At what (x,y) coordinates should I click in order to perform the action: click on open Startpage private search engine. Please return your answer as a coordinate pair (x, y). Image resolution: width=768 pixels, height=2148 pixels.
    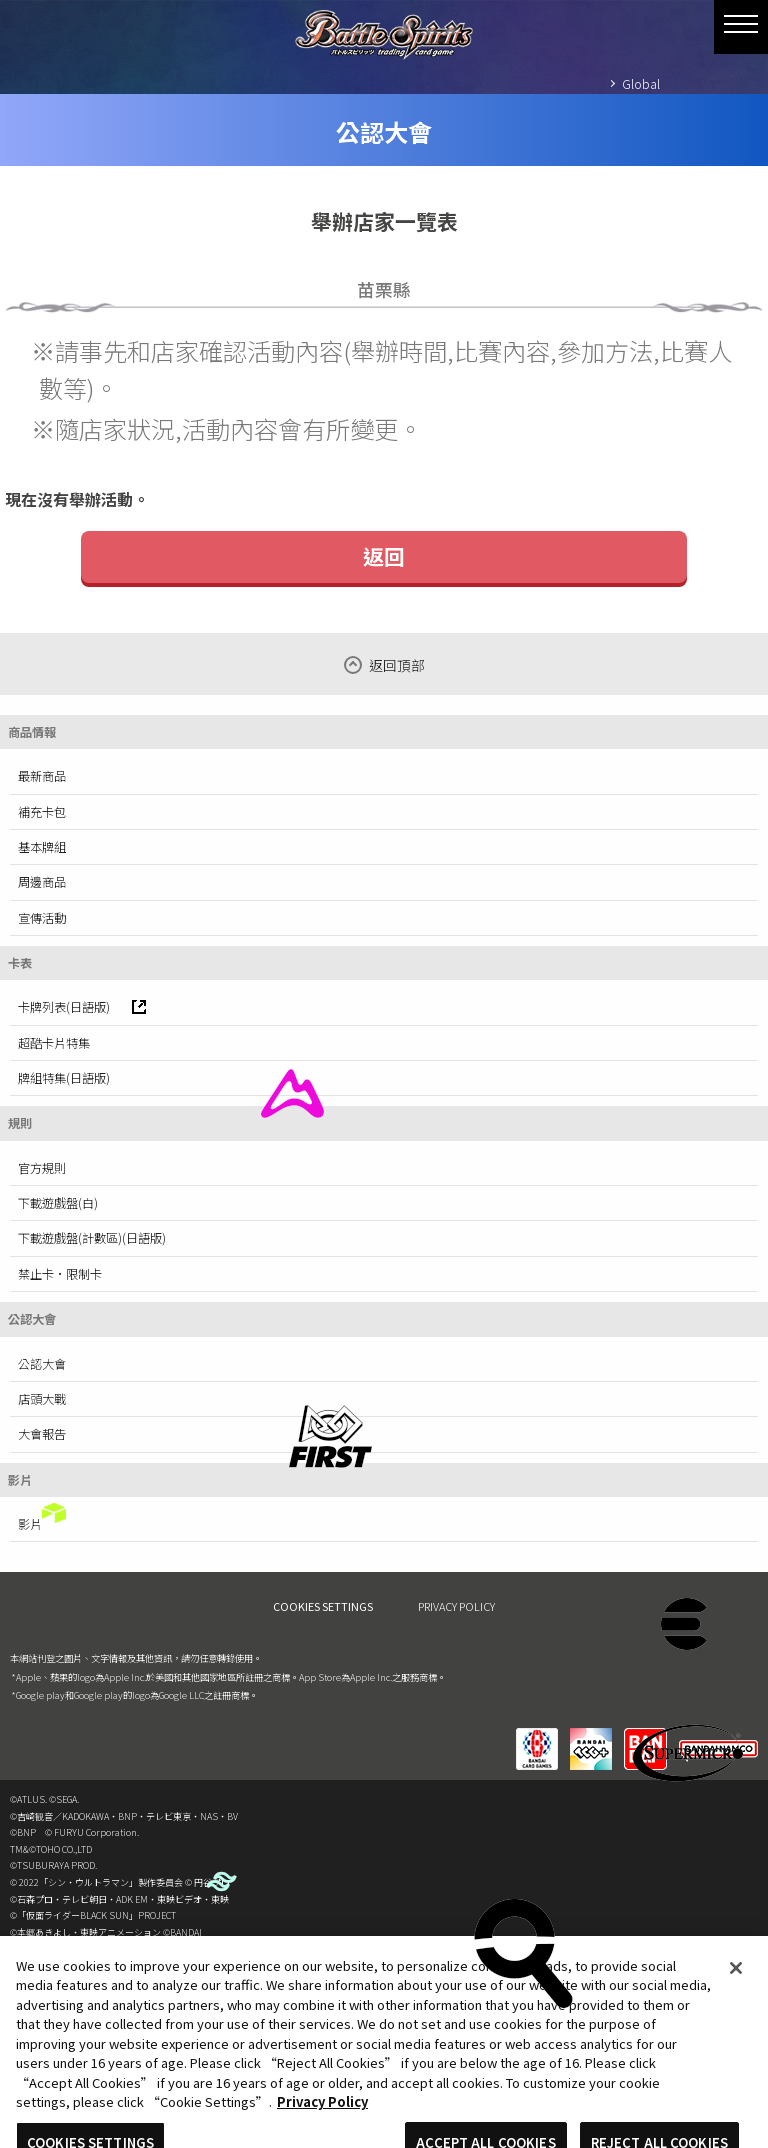
    Looking at the image, I should click on (523, 1953).